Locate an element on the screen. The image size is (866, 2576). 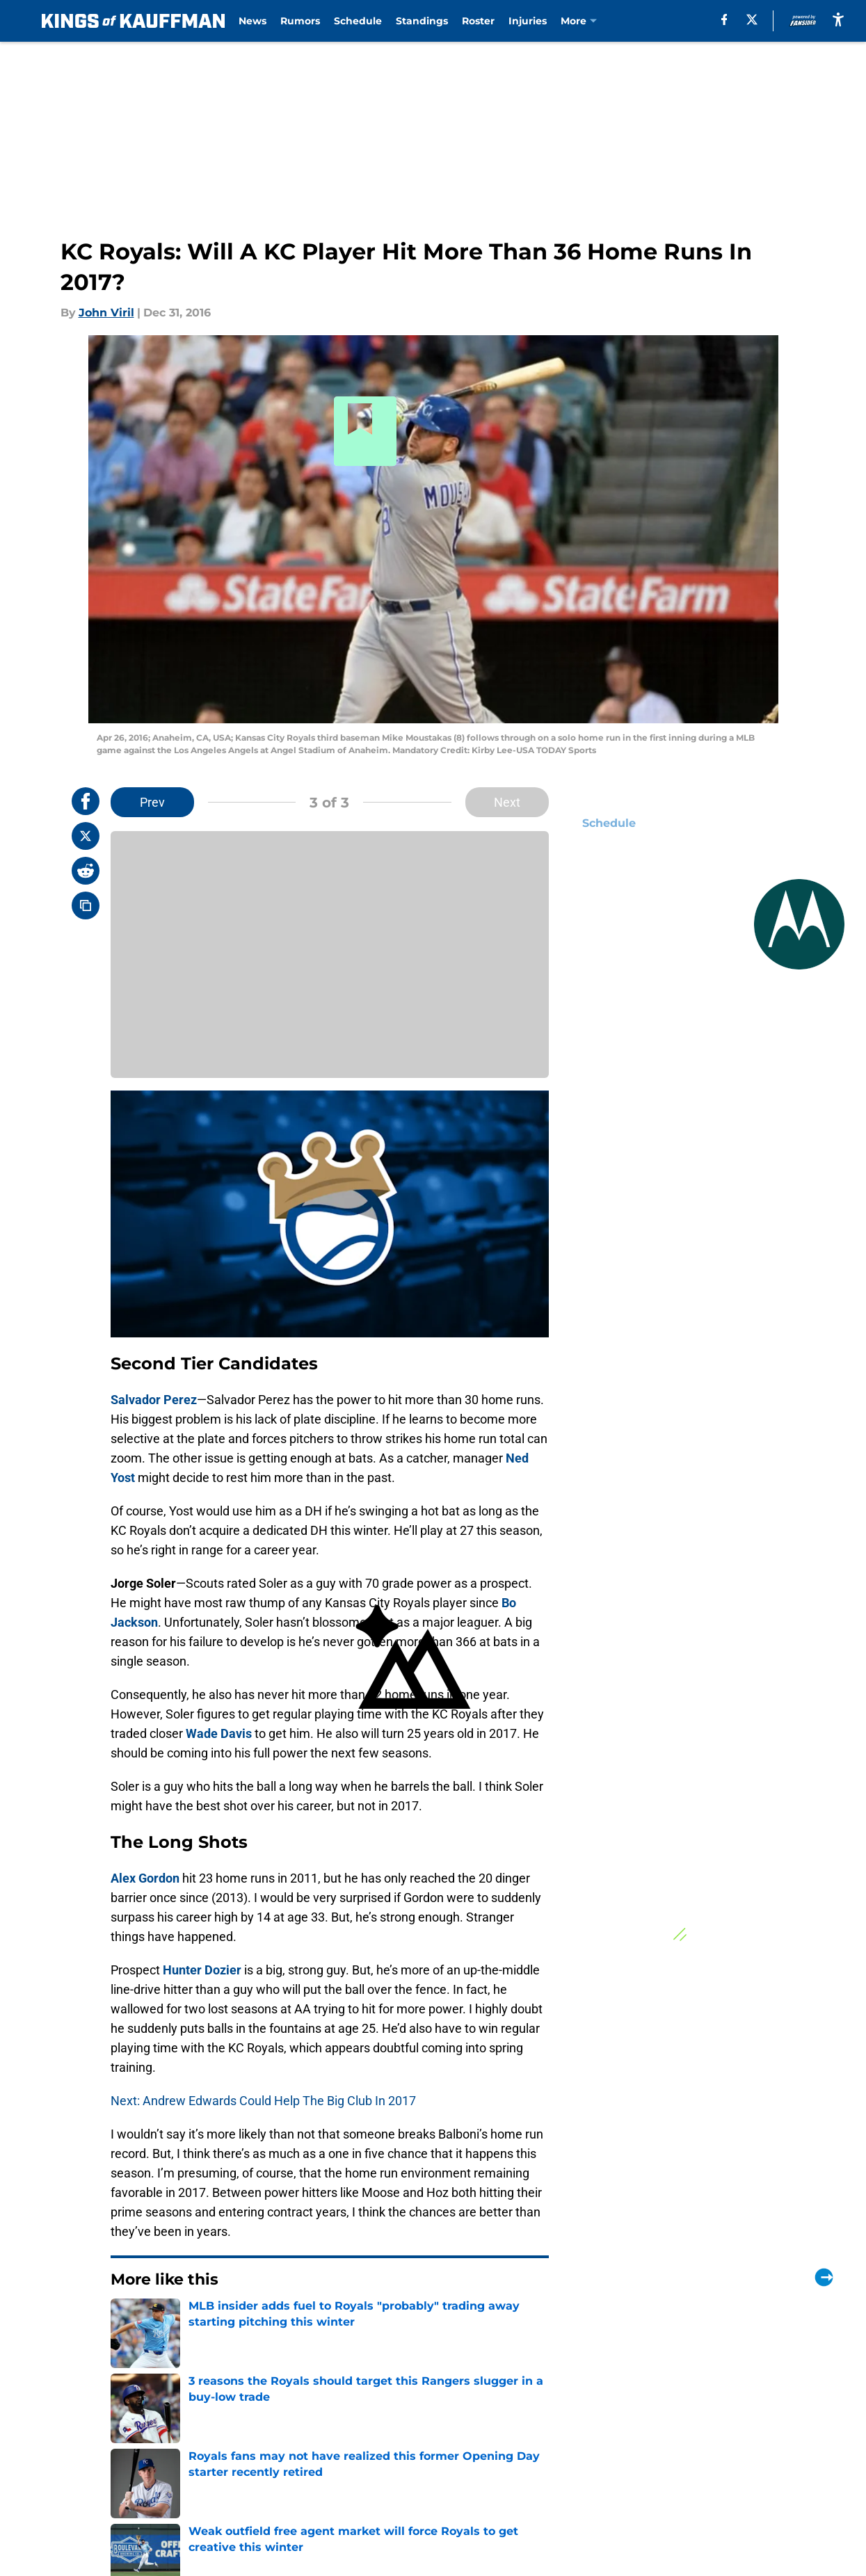
log out of your account is located at coordinates (824, 2277).